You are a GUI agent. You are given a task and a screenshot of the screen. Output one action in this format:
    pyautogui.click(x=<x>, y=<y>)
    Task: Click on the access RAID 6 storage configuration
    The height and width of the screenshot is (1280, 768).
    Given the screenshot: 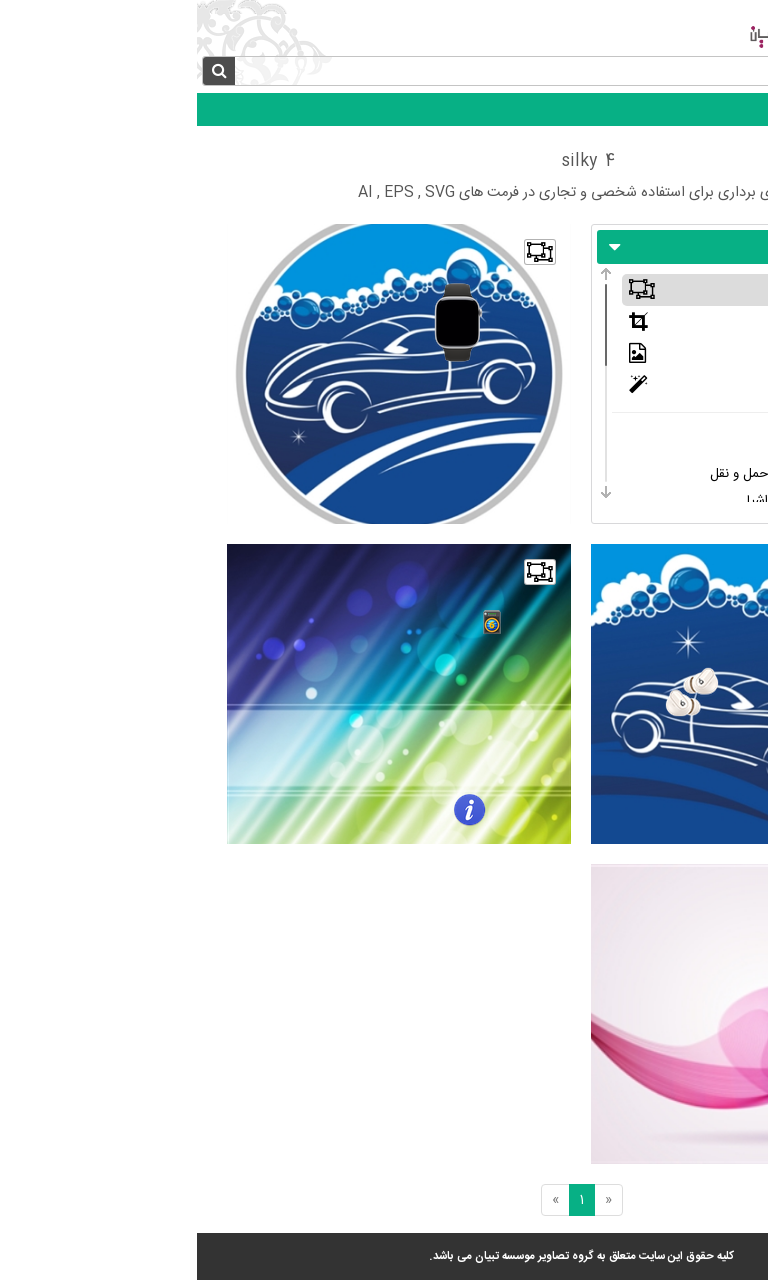 What is the action you would take?
    pyautogui.click(x=492, y=622)
    